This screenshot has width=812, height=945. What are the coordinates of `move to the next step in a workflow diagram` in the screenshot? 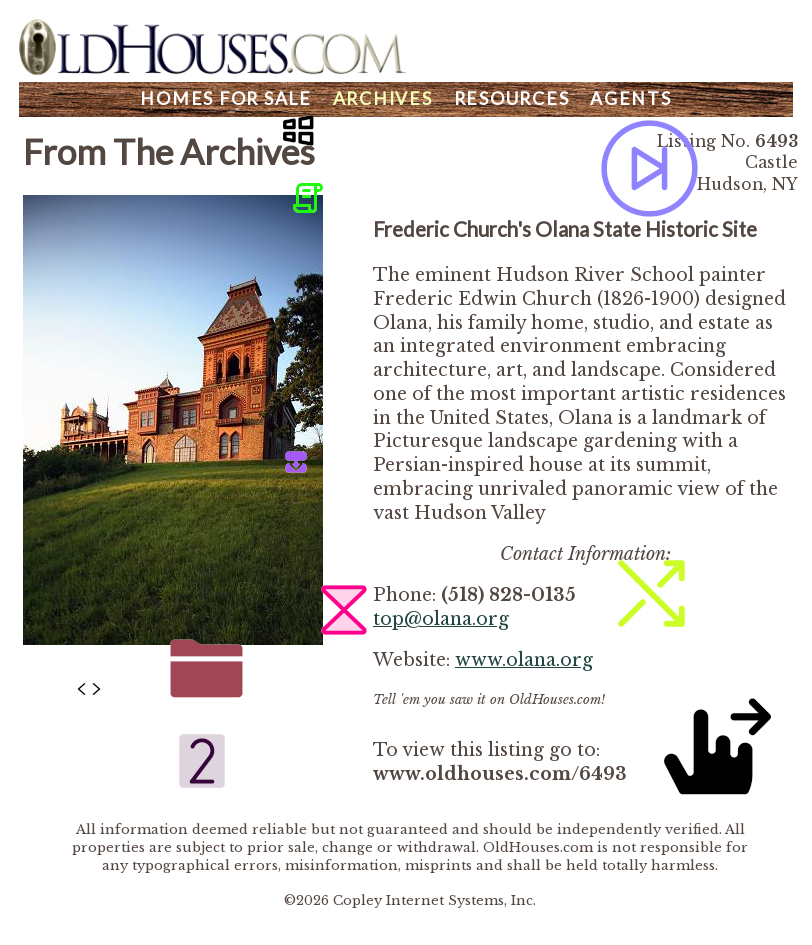 It's located at (296, 462).